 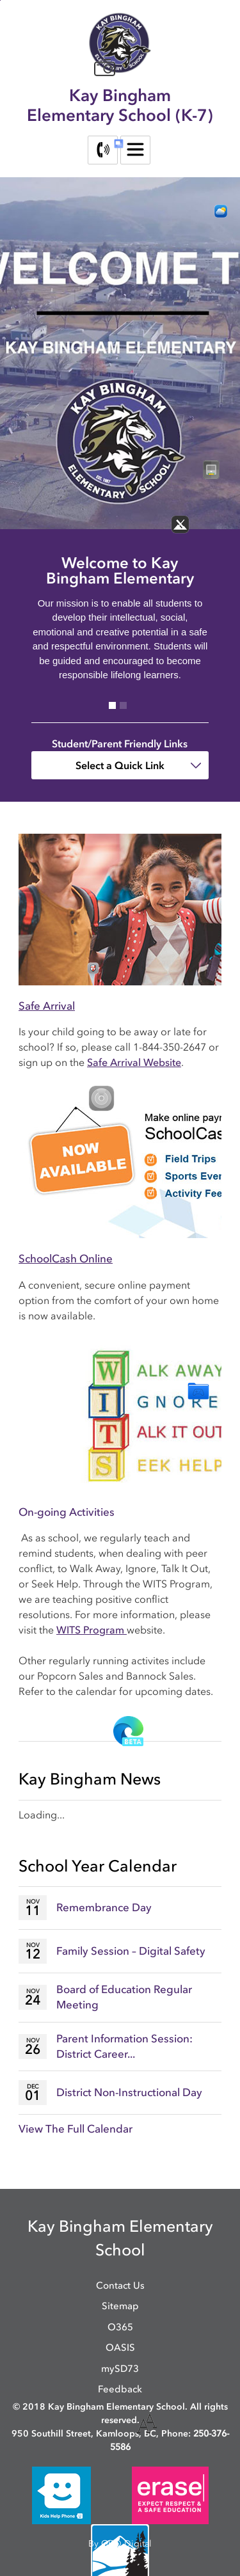 I want to click on open photo management app, so click(x=104, y=67).